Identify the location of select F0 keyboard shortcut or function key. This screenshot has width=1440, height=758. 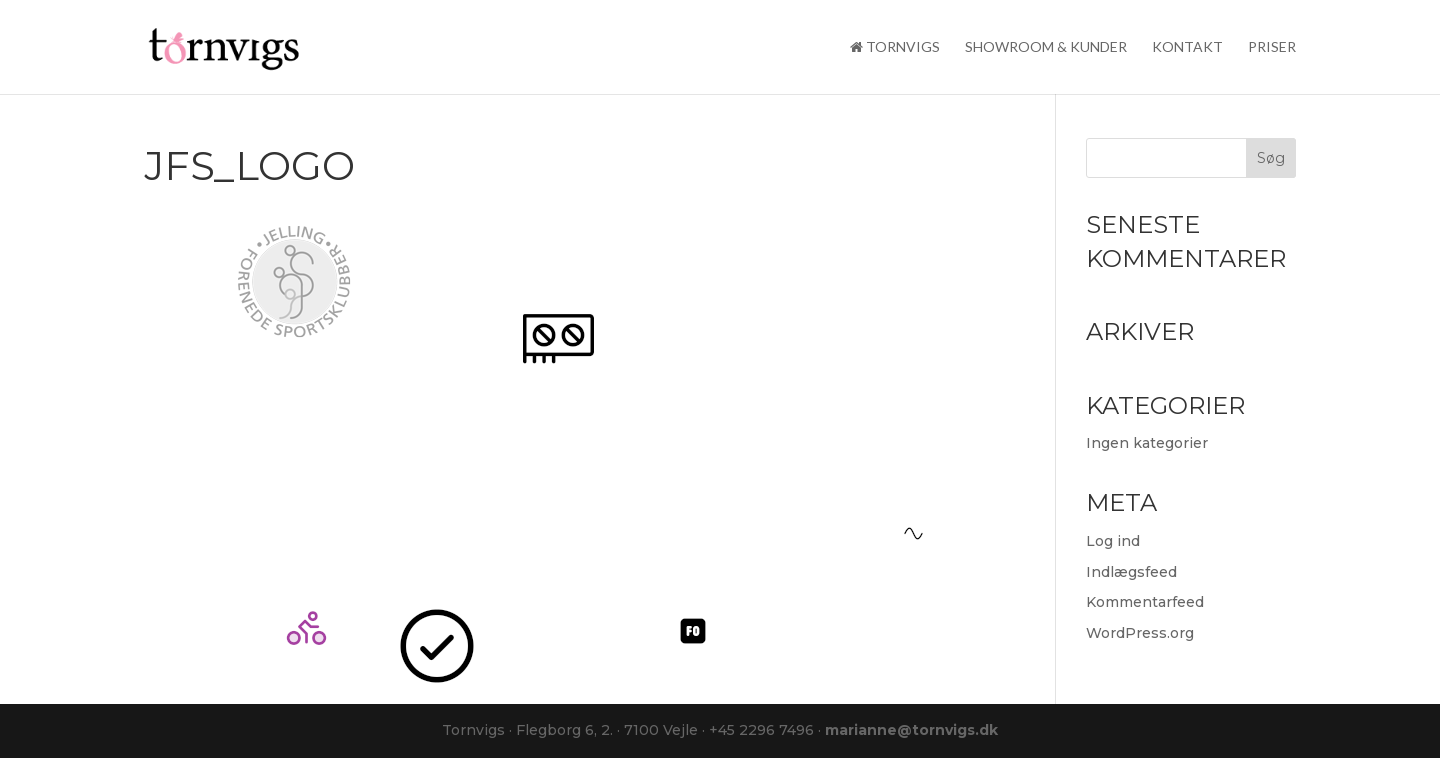
(693, 631).